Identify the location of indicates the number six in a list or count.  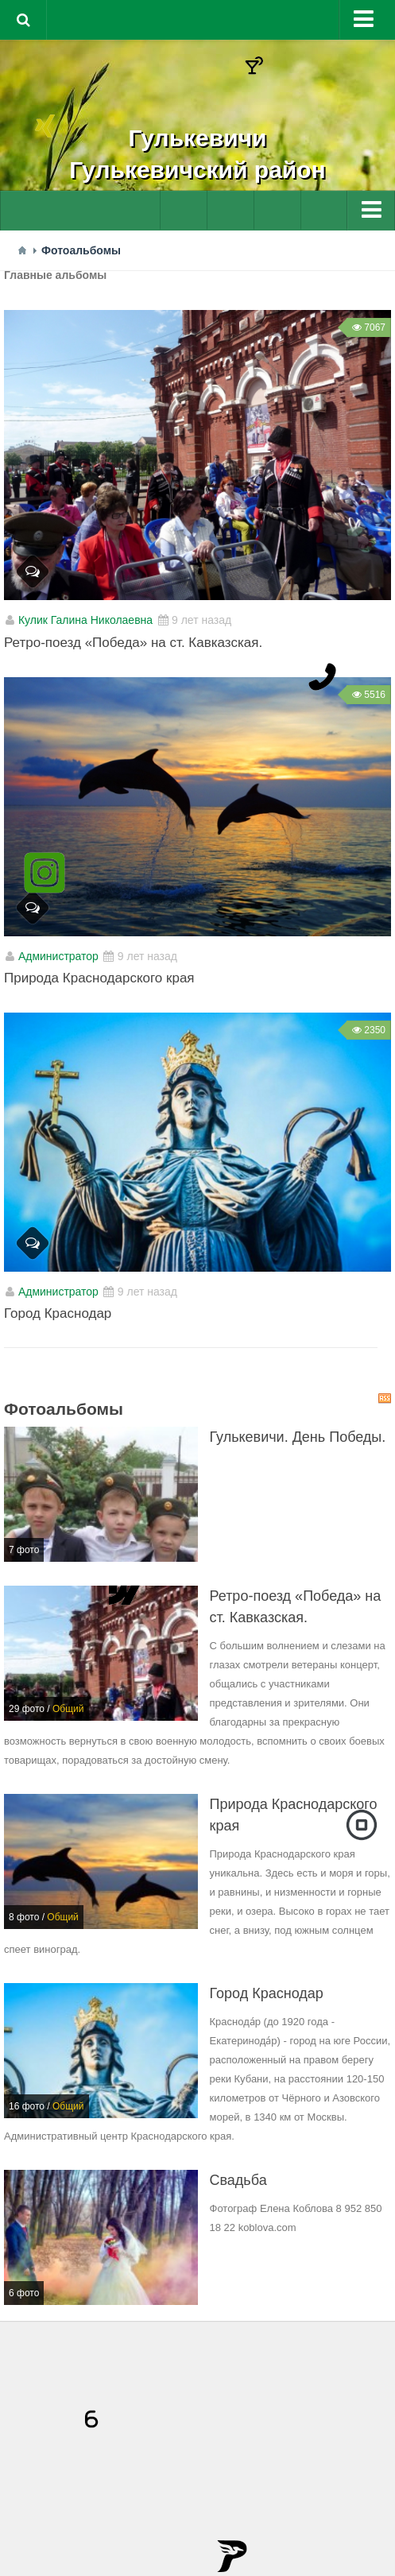
(91, 2419).